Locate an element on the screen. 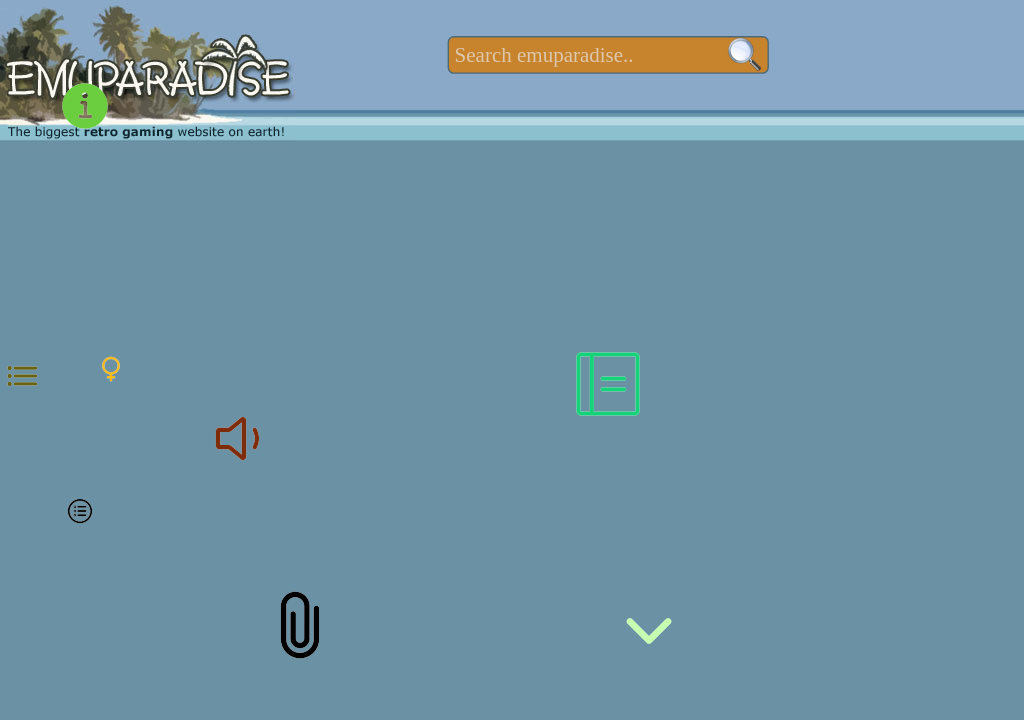 The image size is (1024, 720). attach a file to your message is located at coordinates (300, 625).